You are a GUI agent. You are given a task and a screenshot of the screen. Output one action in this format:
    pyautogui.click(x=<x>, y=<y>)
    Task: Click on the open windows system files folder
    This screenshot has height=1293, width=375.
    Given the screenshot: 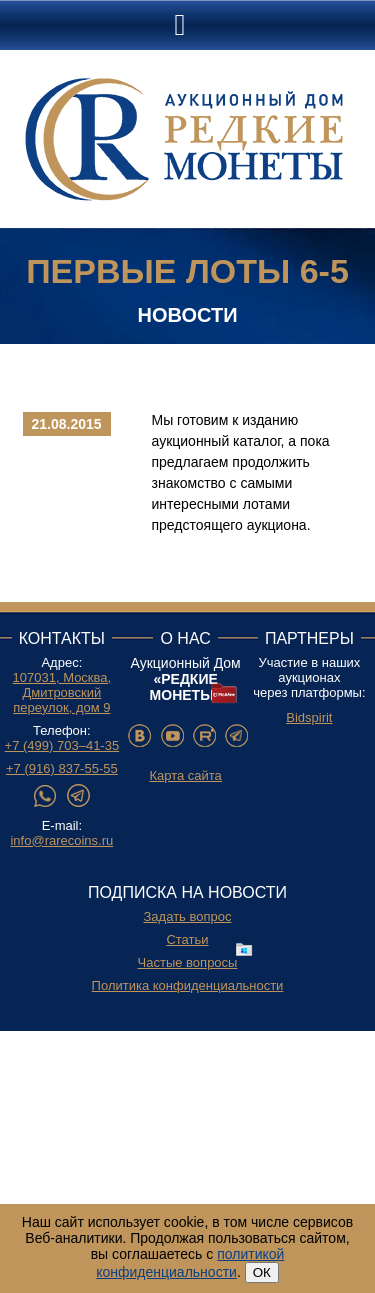 What is the action you would take?
    pyautogui.click(x=244, y=950)
    